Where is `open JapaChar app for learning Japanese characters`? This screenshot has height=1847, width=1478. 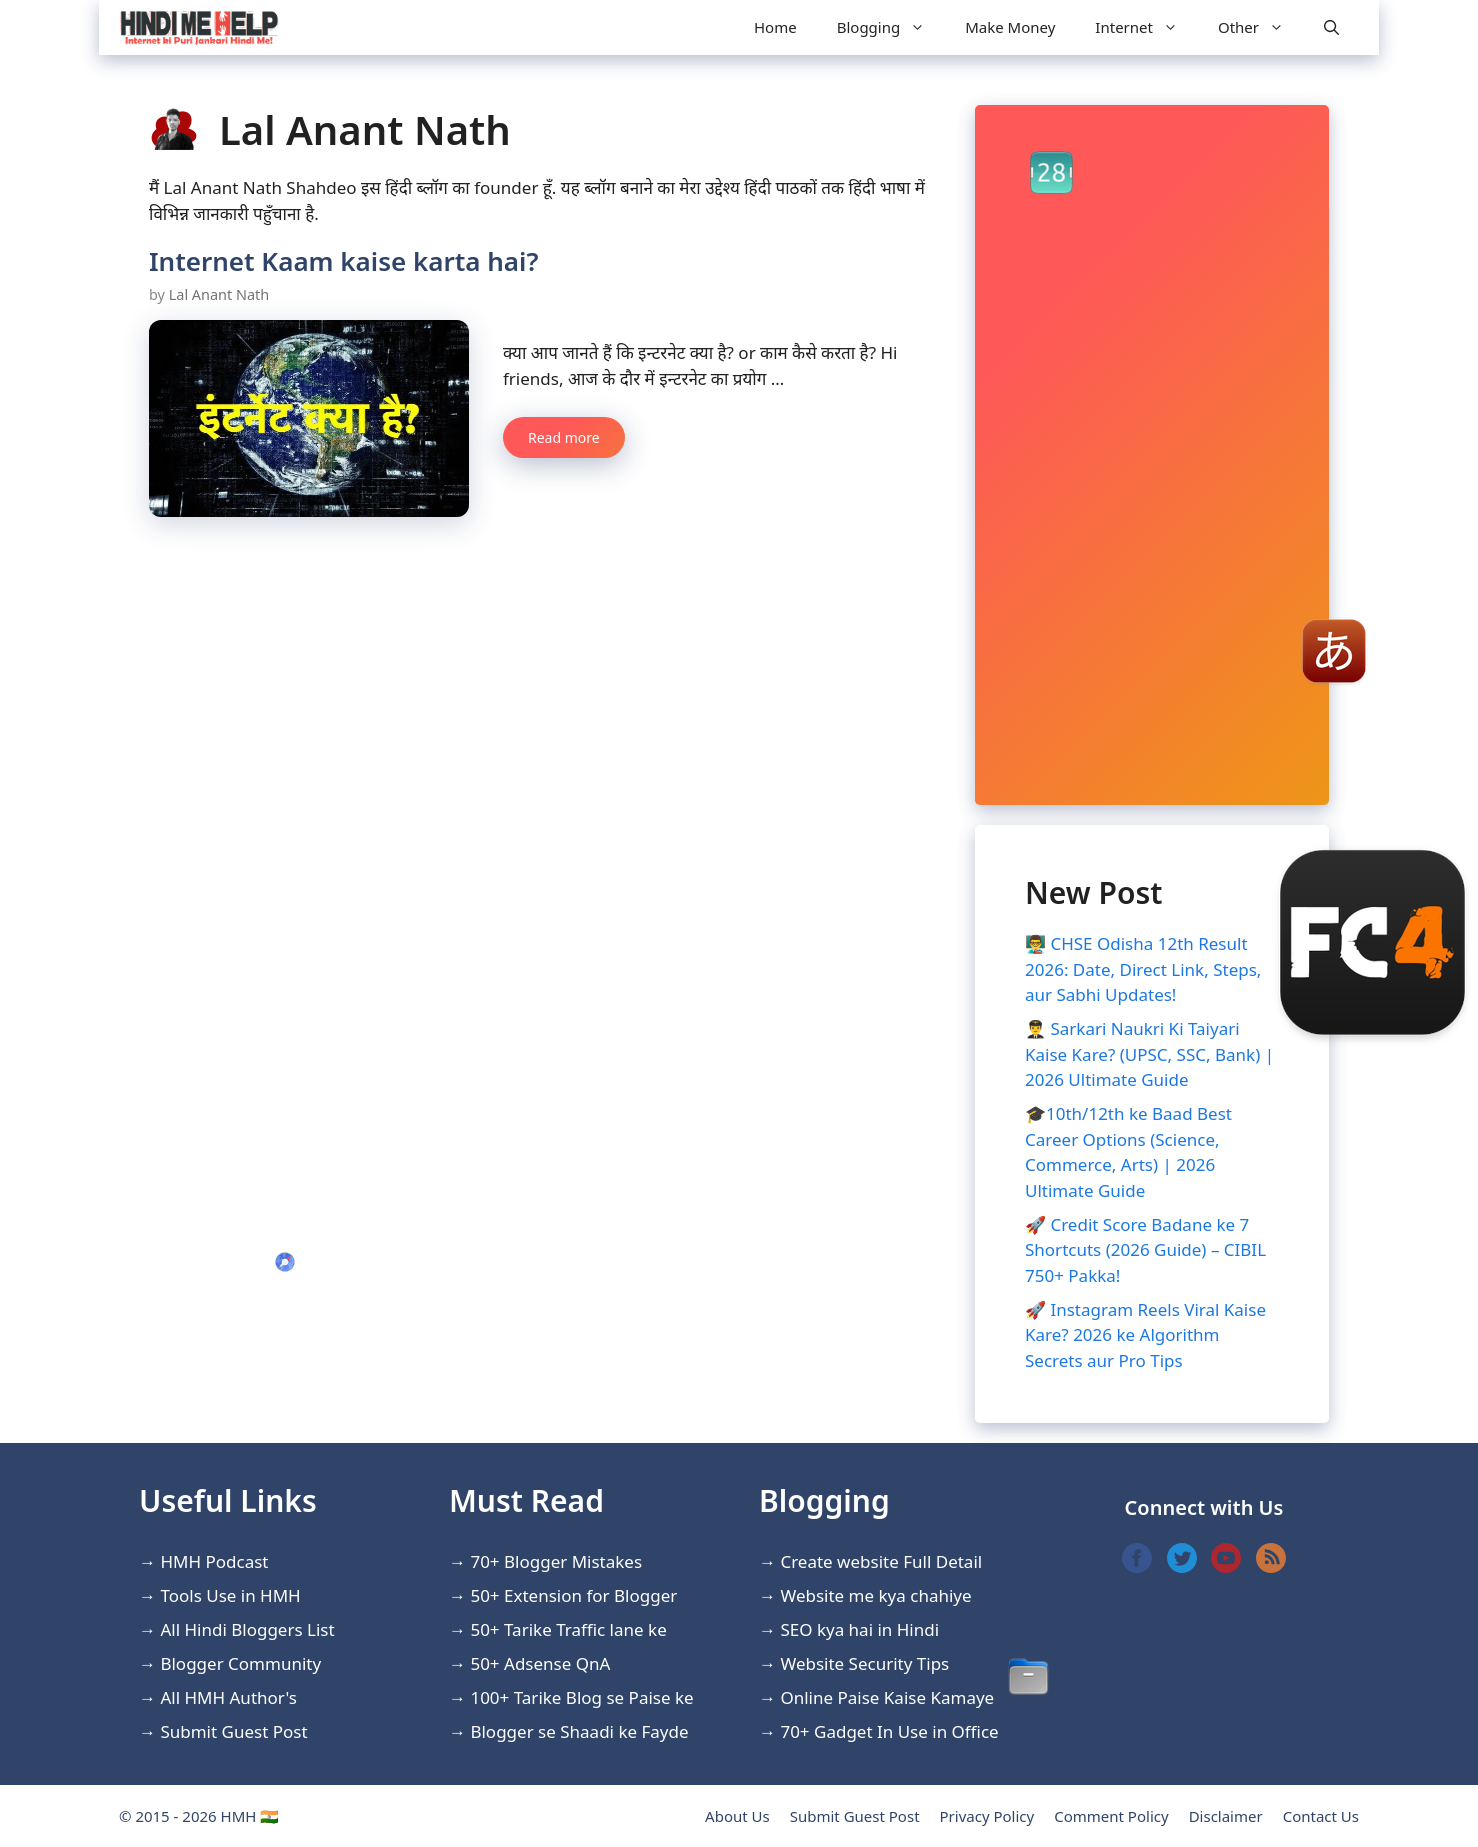 open JapaChar app for learning Japanese characters is located at coordinates (1334, 651).